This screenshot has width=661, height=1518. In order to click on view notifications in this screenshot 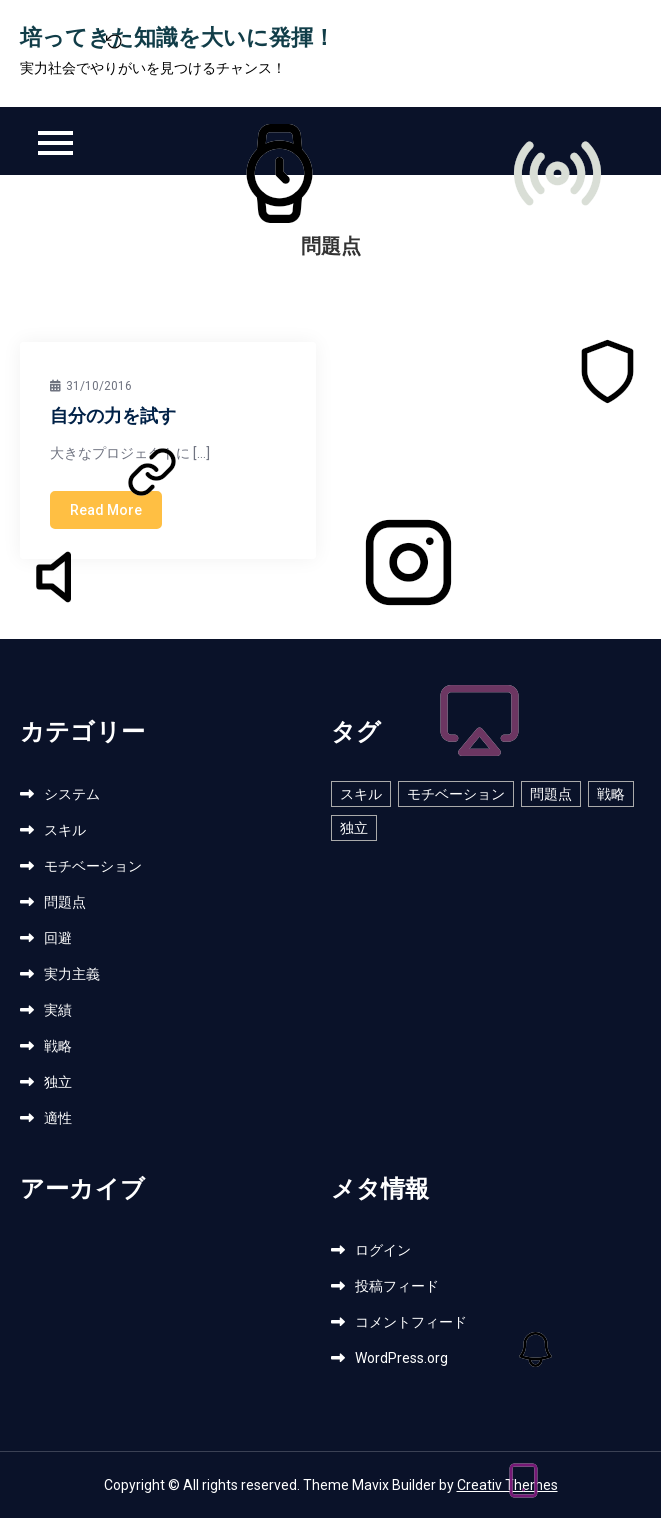, I will do `click(535, 1349)`.